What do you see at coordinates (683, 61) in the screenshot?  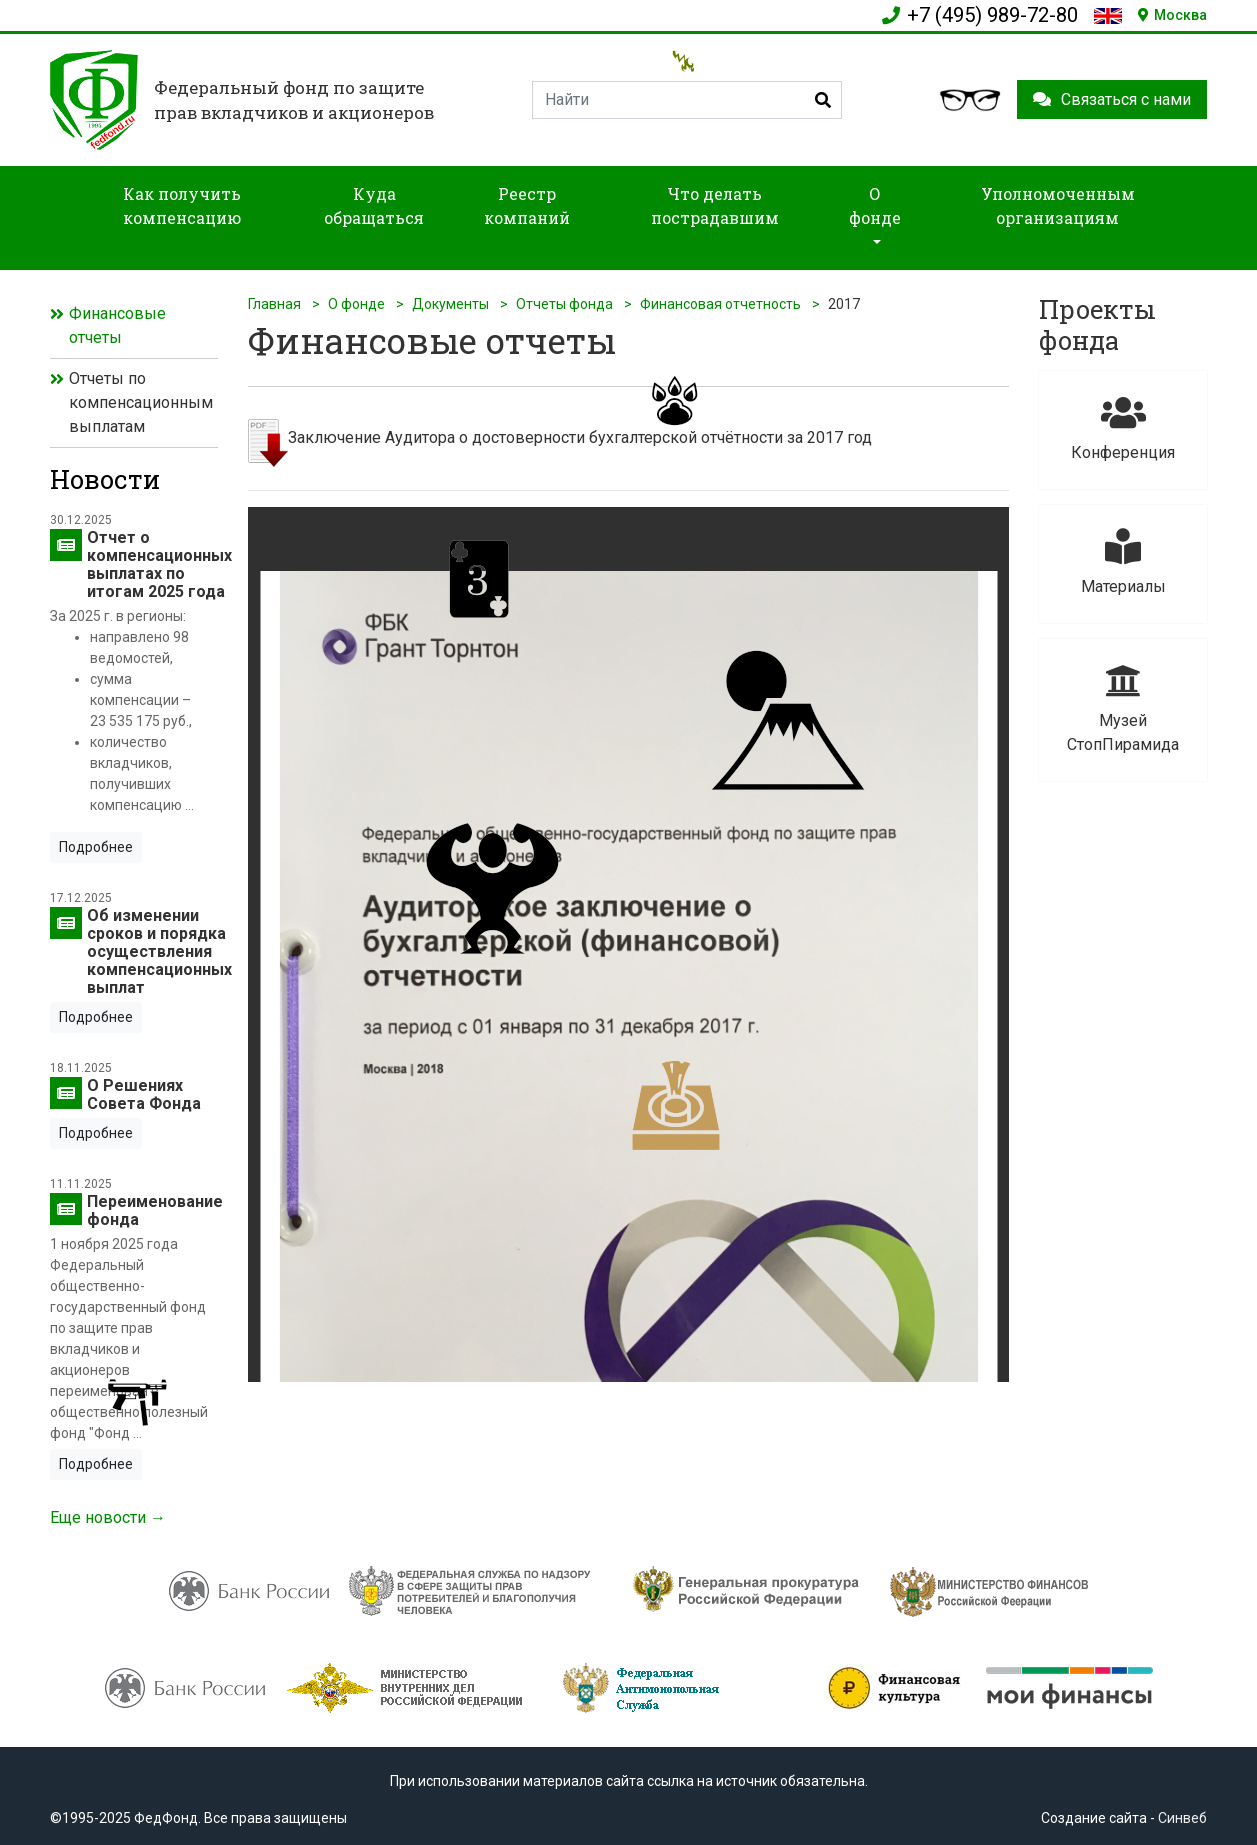 I see `activate lightning fire attack or spell` at bounding box center [683, 61].